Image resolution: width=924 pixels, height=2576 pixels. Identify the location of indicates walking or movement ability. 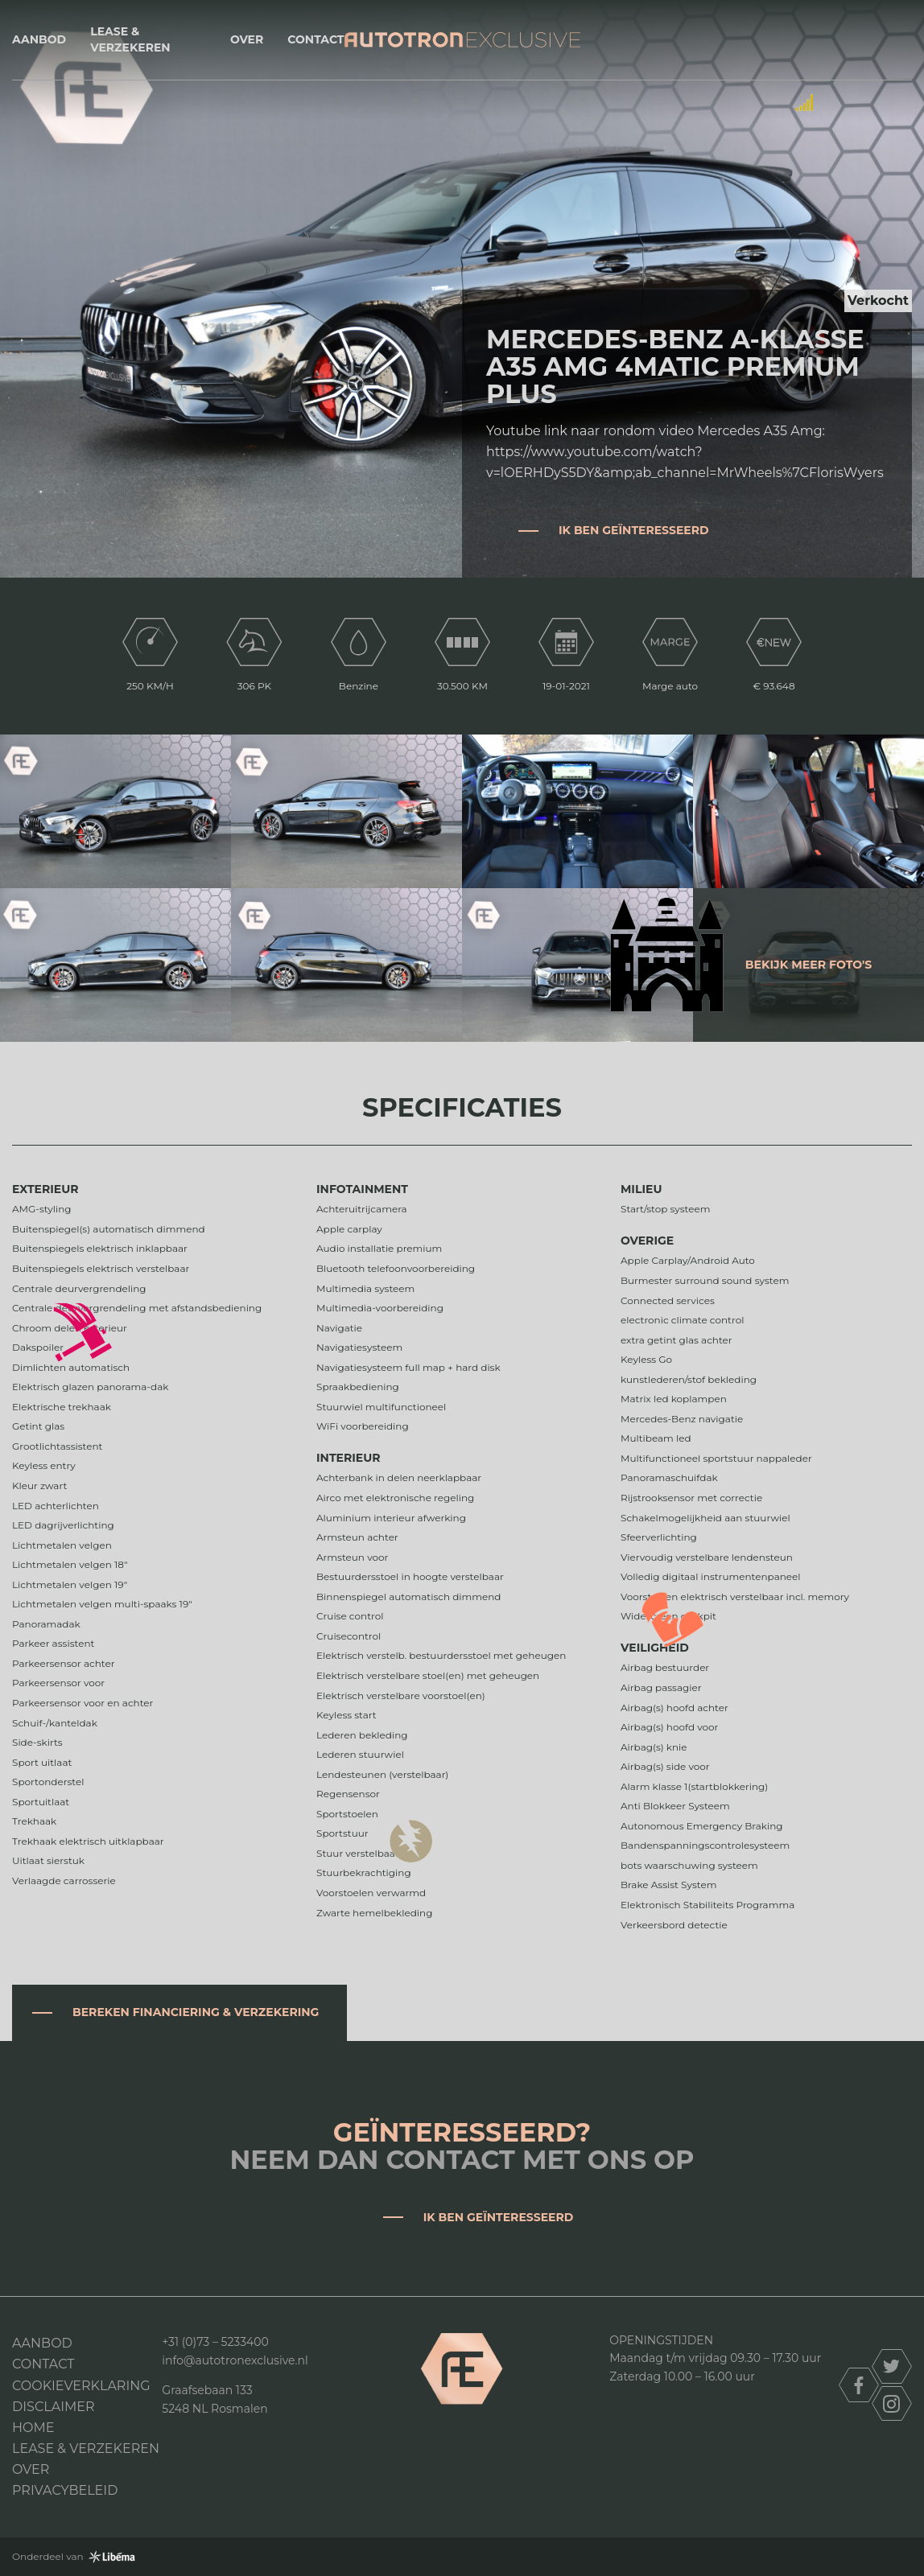
(672, 1618).